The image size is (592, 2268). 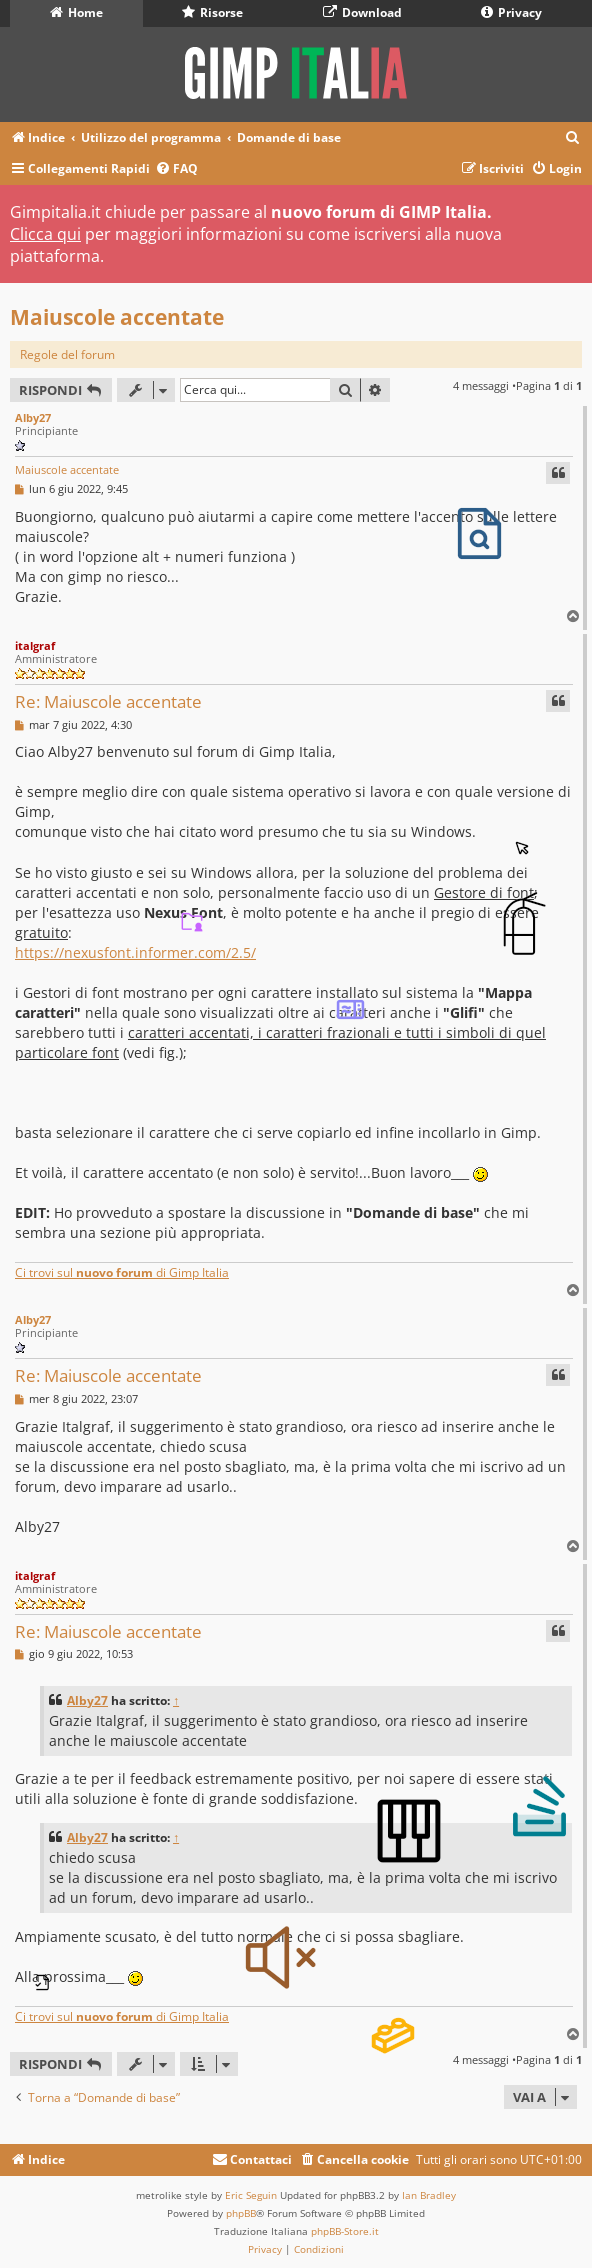 What do you see at coordinates (522, 848) in the screenshot?
I see `indicates cursor or pointer mode` at bounding box center [522, 848].